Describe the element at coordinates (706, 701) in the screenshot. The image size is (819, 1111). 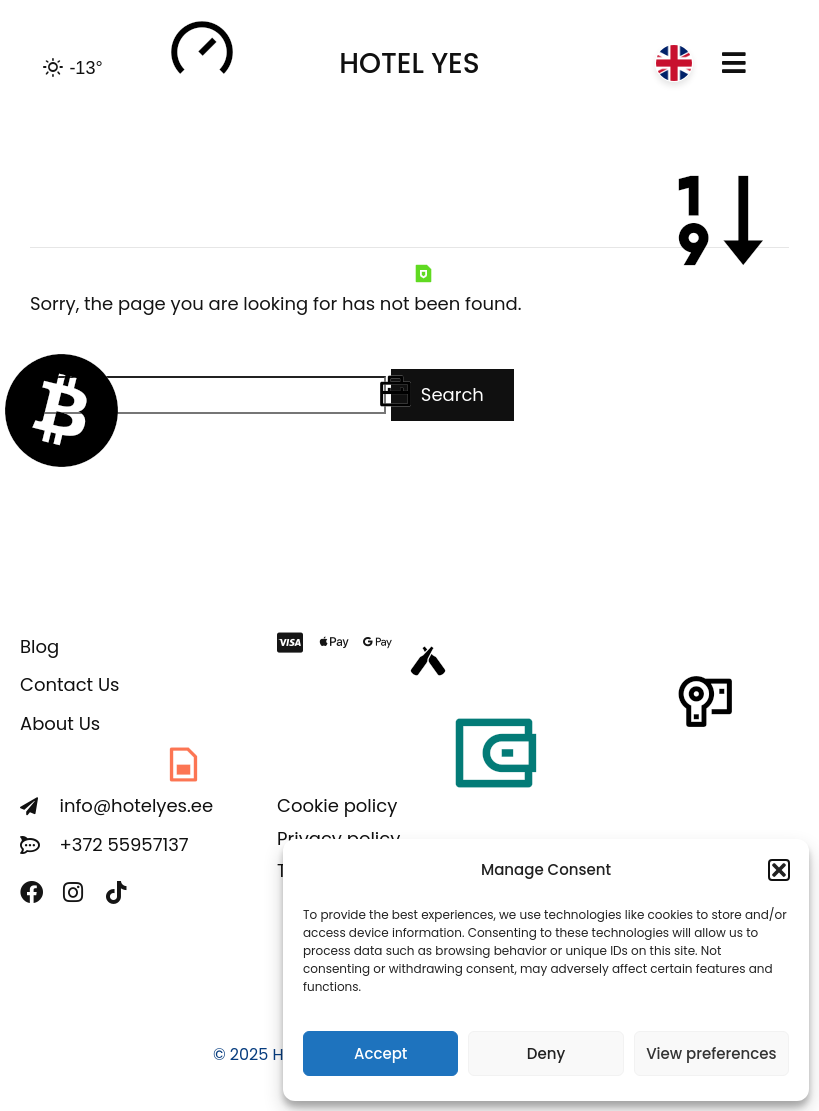
I see `DV camcorder or digital video camera` at that location.